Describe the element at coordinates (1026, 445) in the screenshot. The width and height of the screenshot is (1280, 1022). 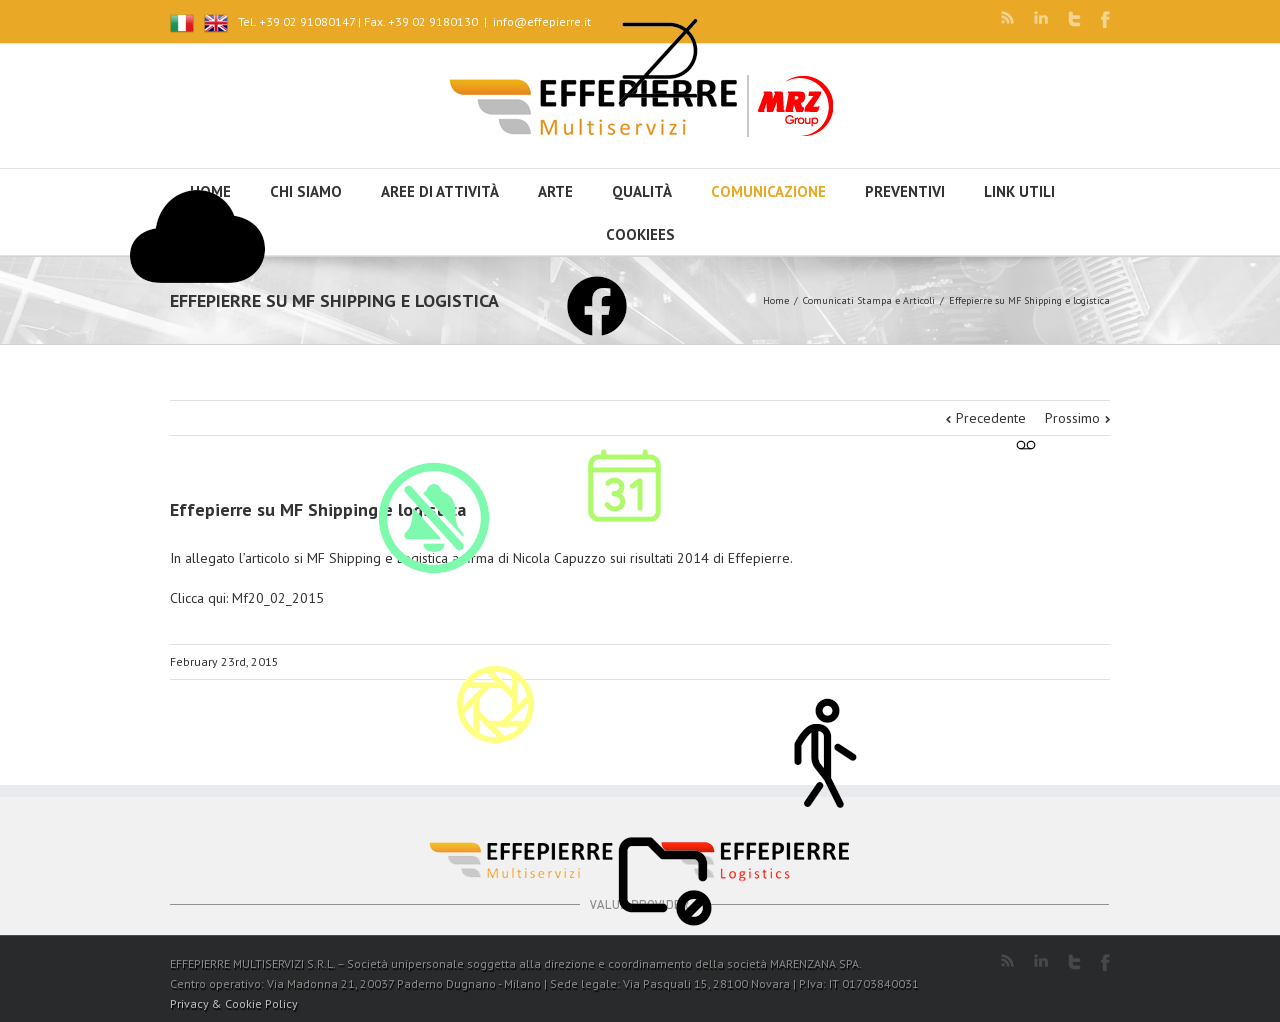
I see `access voicemail messages` at that location.